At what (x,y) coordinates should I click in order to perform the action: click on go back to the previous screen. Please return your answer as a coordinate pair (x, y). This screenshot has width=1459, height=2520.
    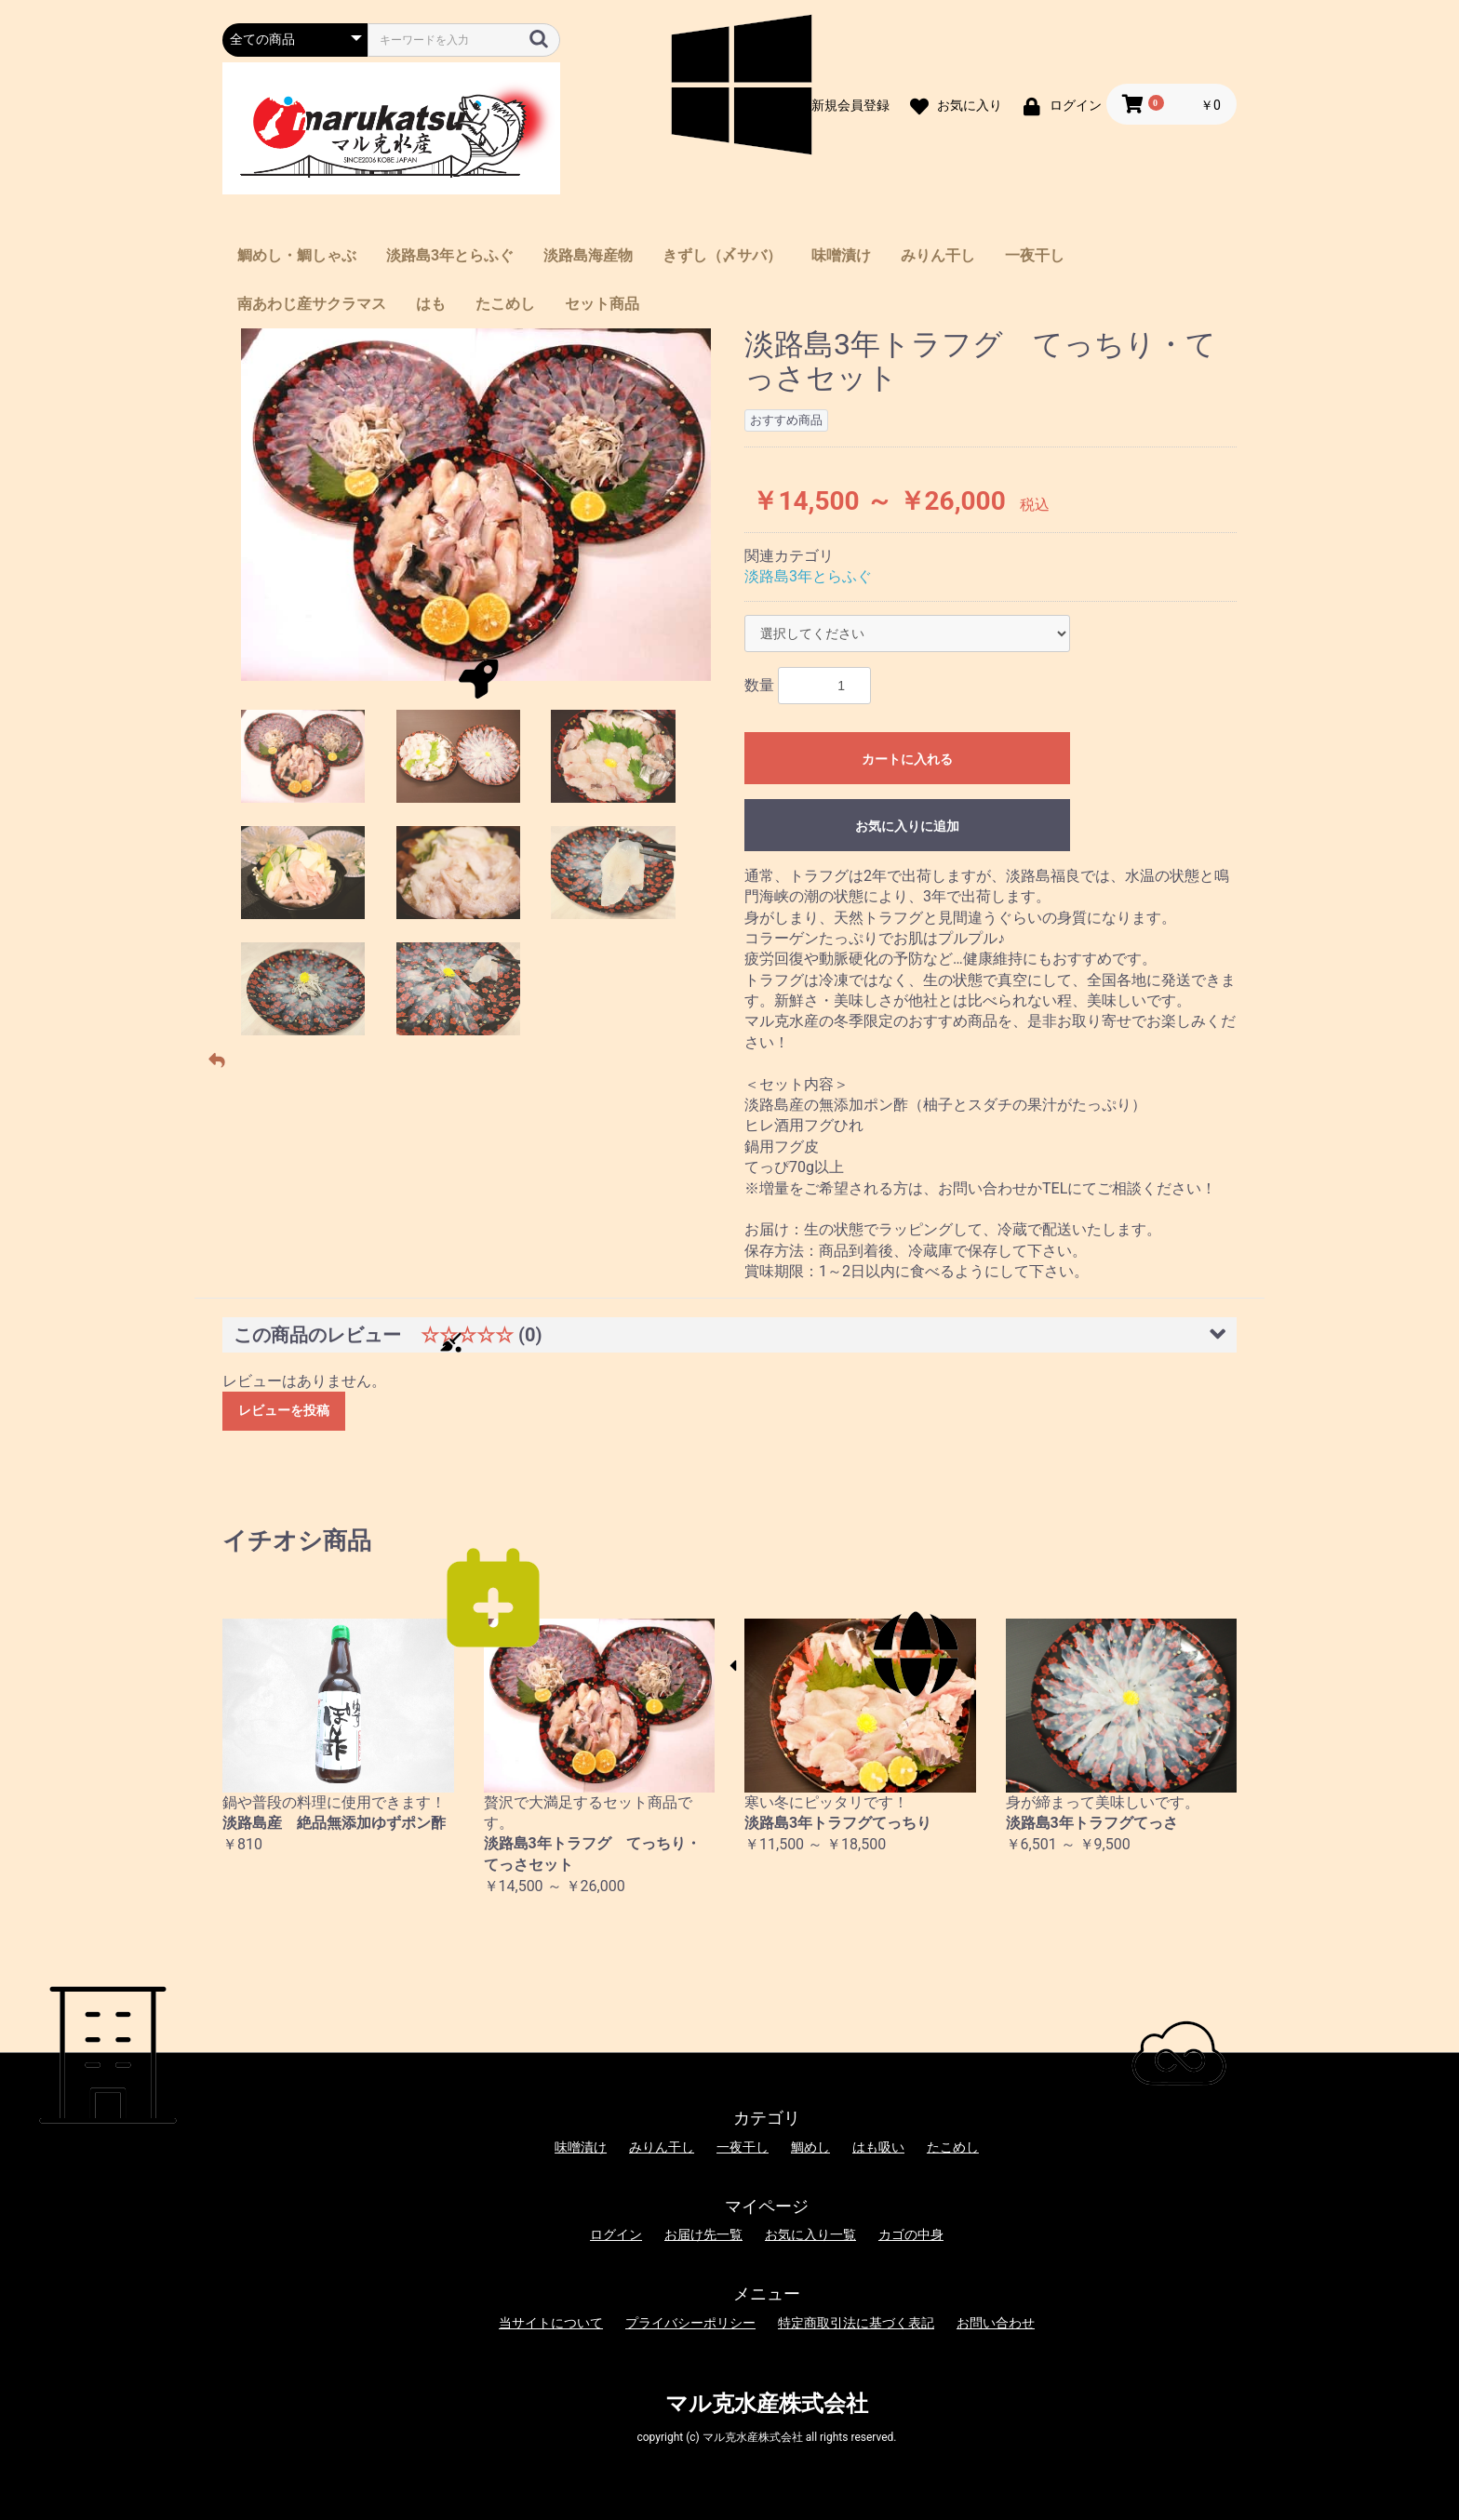
    Looking at the image, I should click on (733, 1665).